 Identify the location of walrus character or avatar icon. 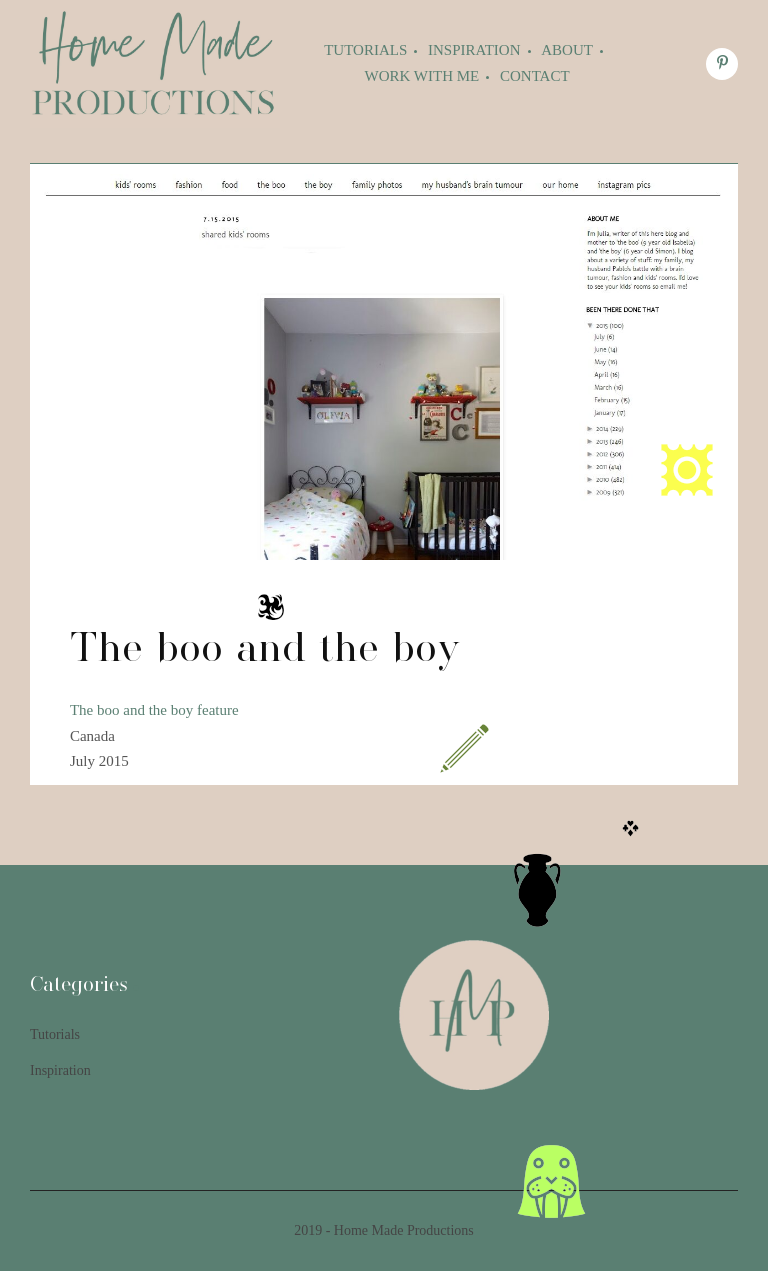
(551, 1181).